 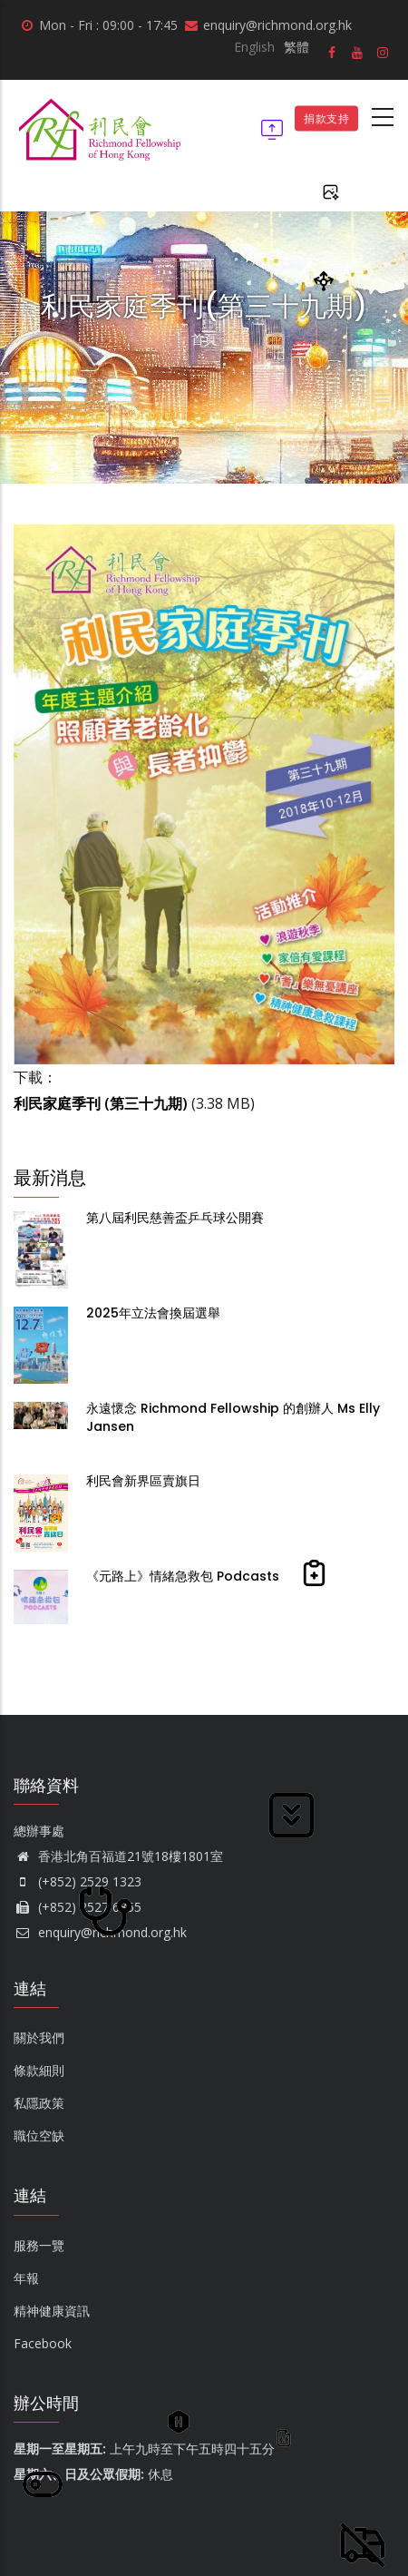 What do you see at coordinates (284, 2438) in the screenshot?
I see `access a file with wireless or signal data` at bounding box center [284, 2438].